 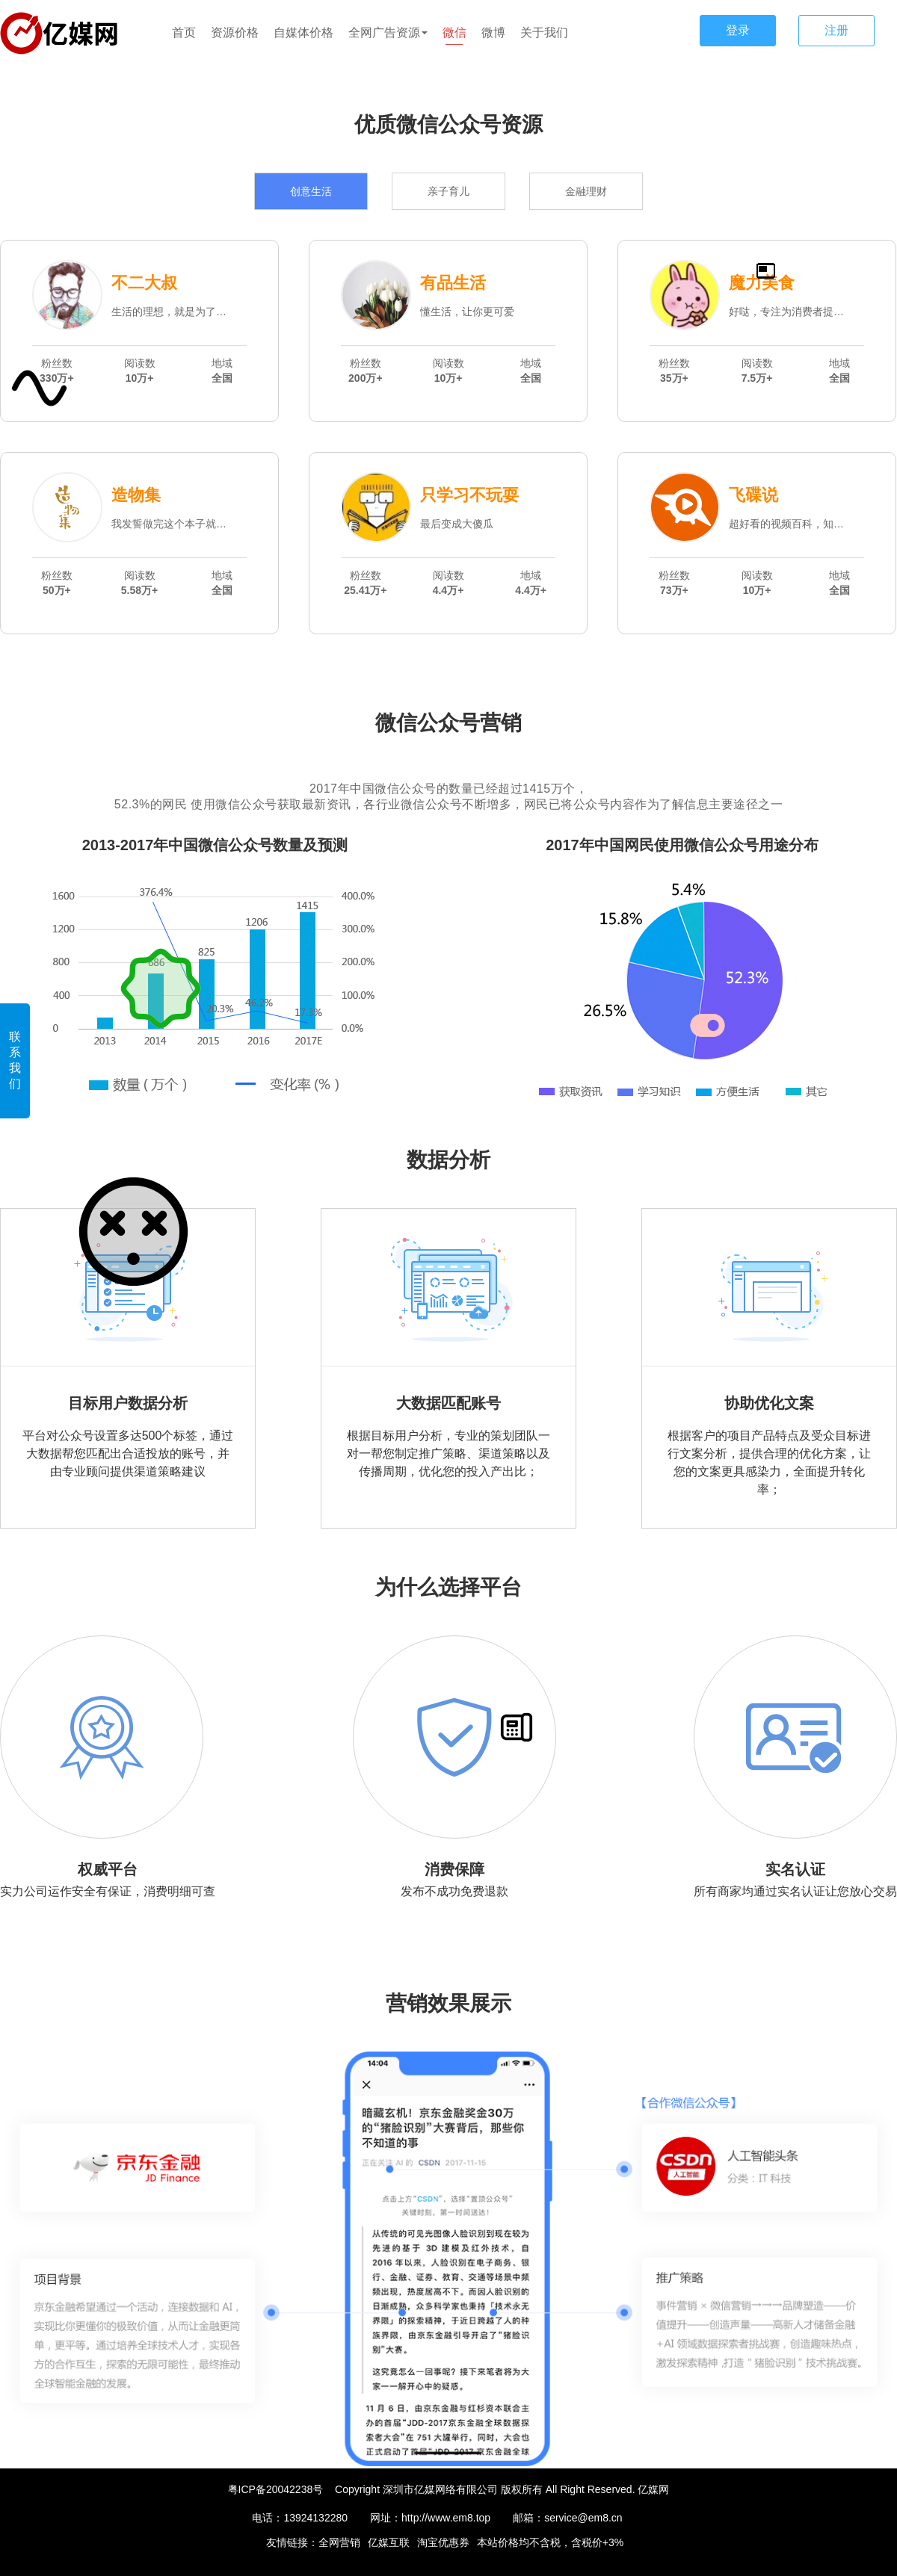 What do you see at coordinates (161, 988) in the screenshot?
I see `indicates a verified or certified status` at bounding box center [161, 988].